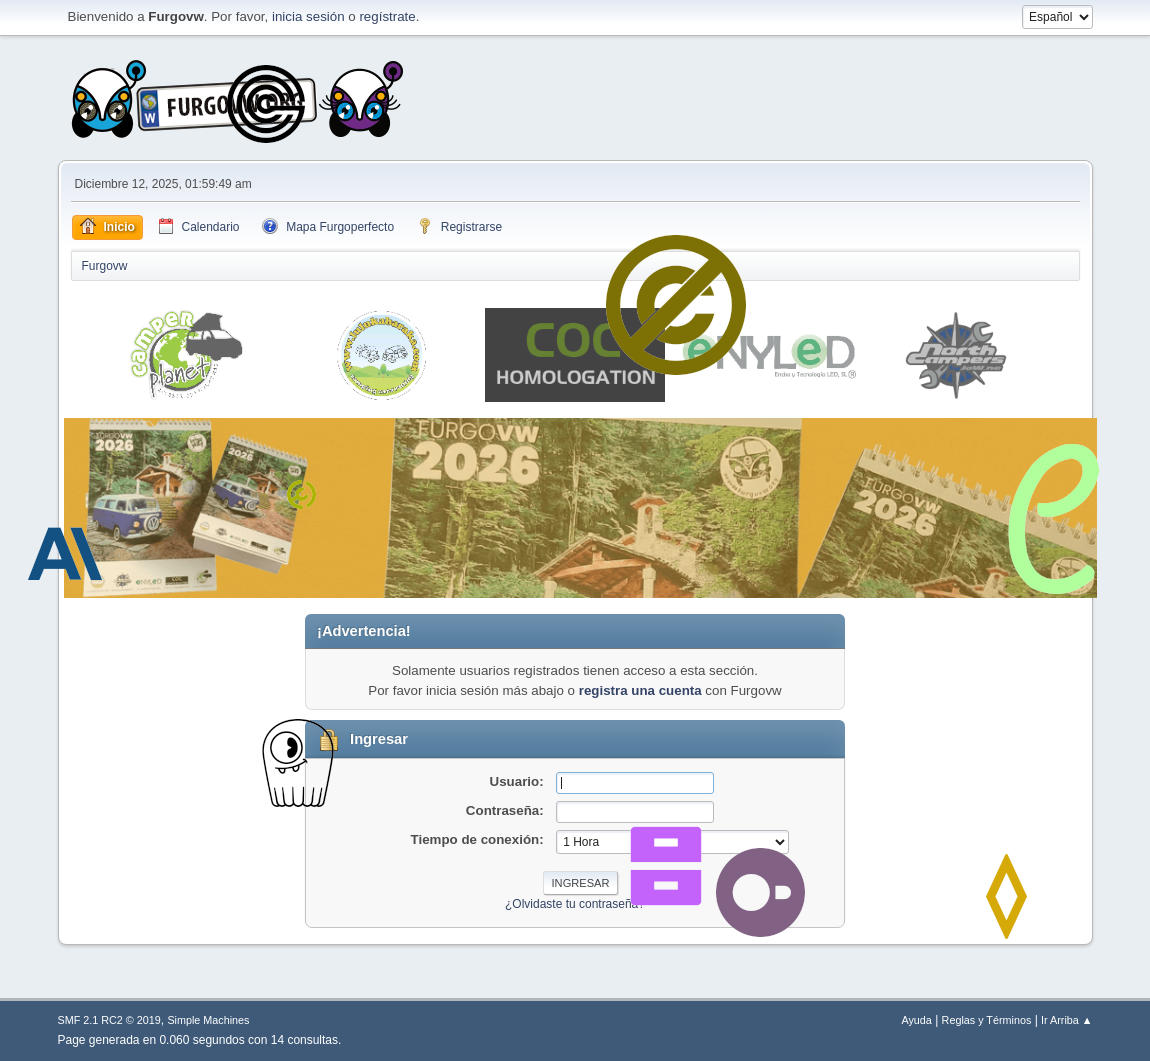 The height and width of the screenshot is (1061, 1150). I want to click on access archived files or documents, so click(666, 866).